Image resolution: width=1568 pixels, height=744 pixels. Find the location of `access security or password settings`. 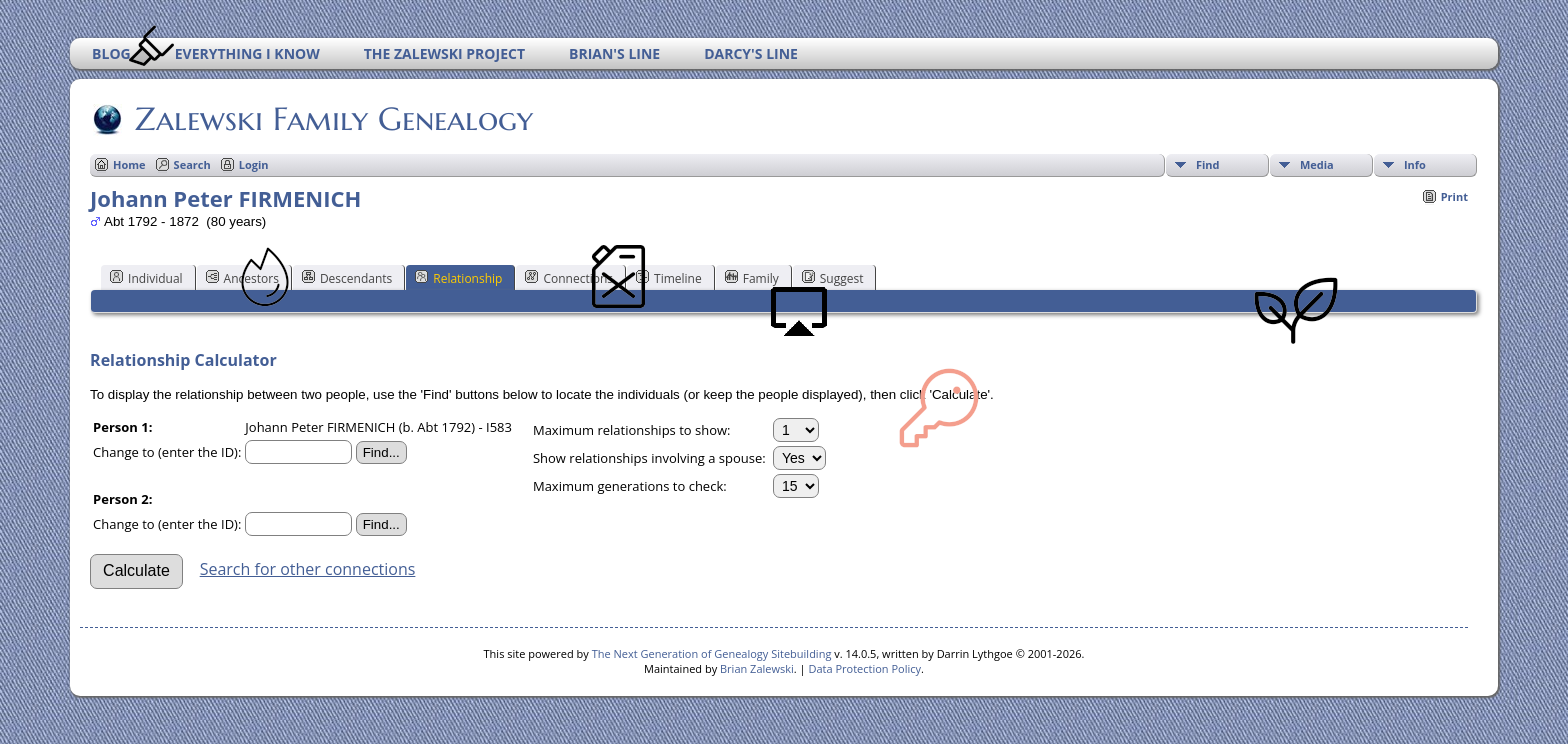

access security or password settings is located at coordinates (937, 409).